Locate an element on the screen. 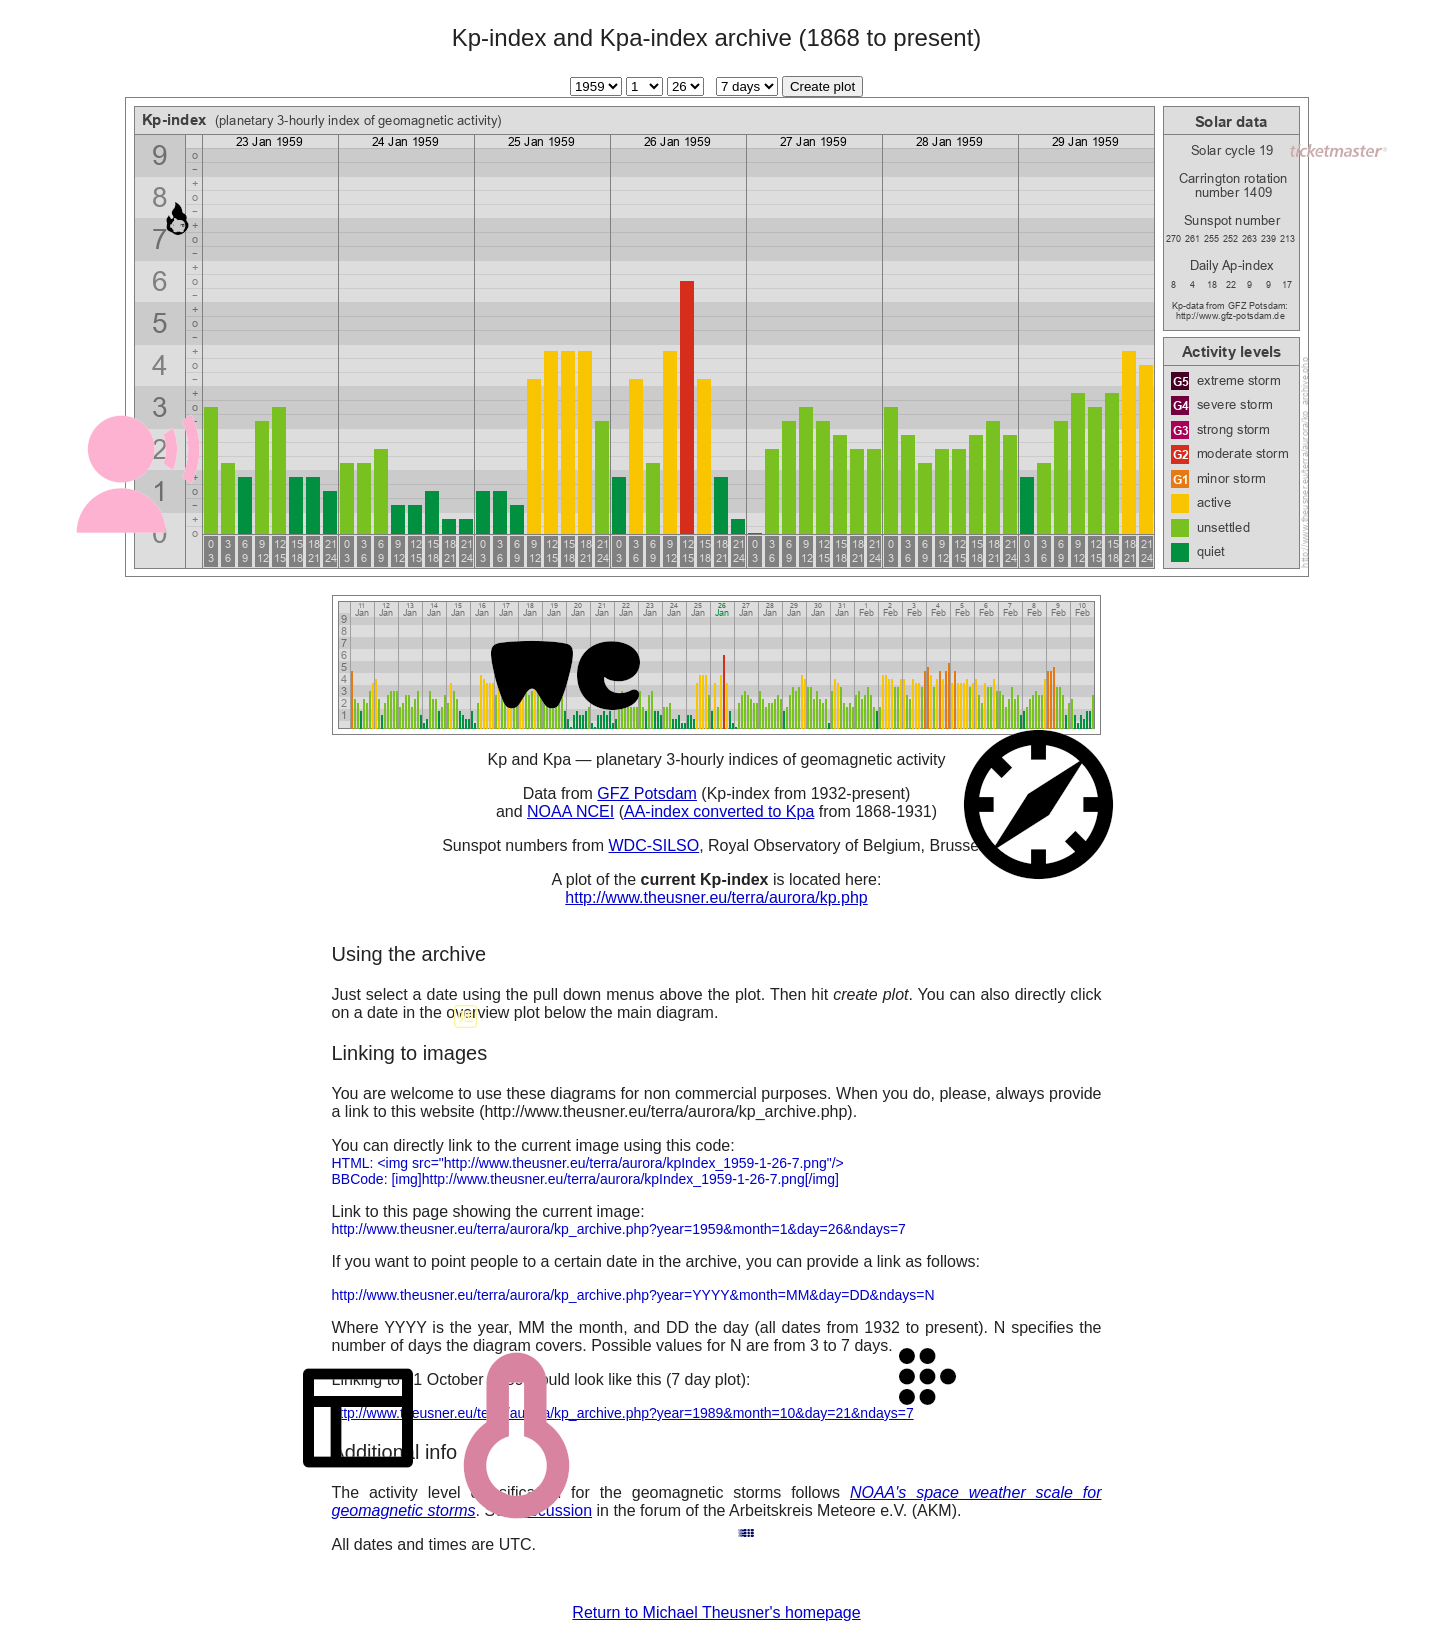 The height and width of the screenshot is (1638, 1433). modin library logo is located at coordinates (746, 1533).